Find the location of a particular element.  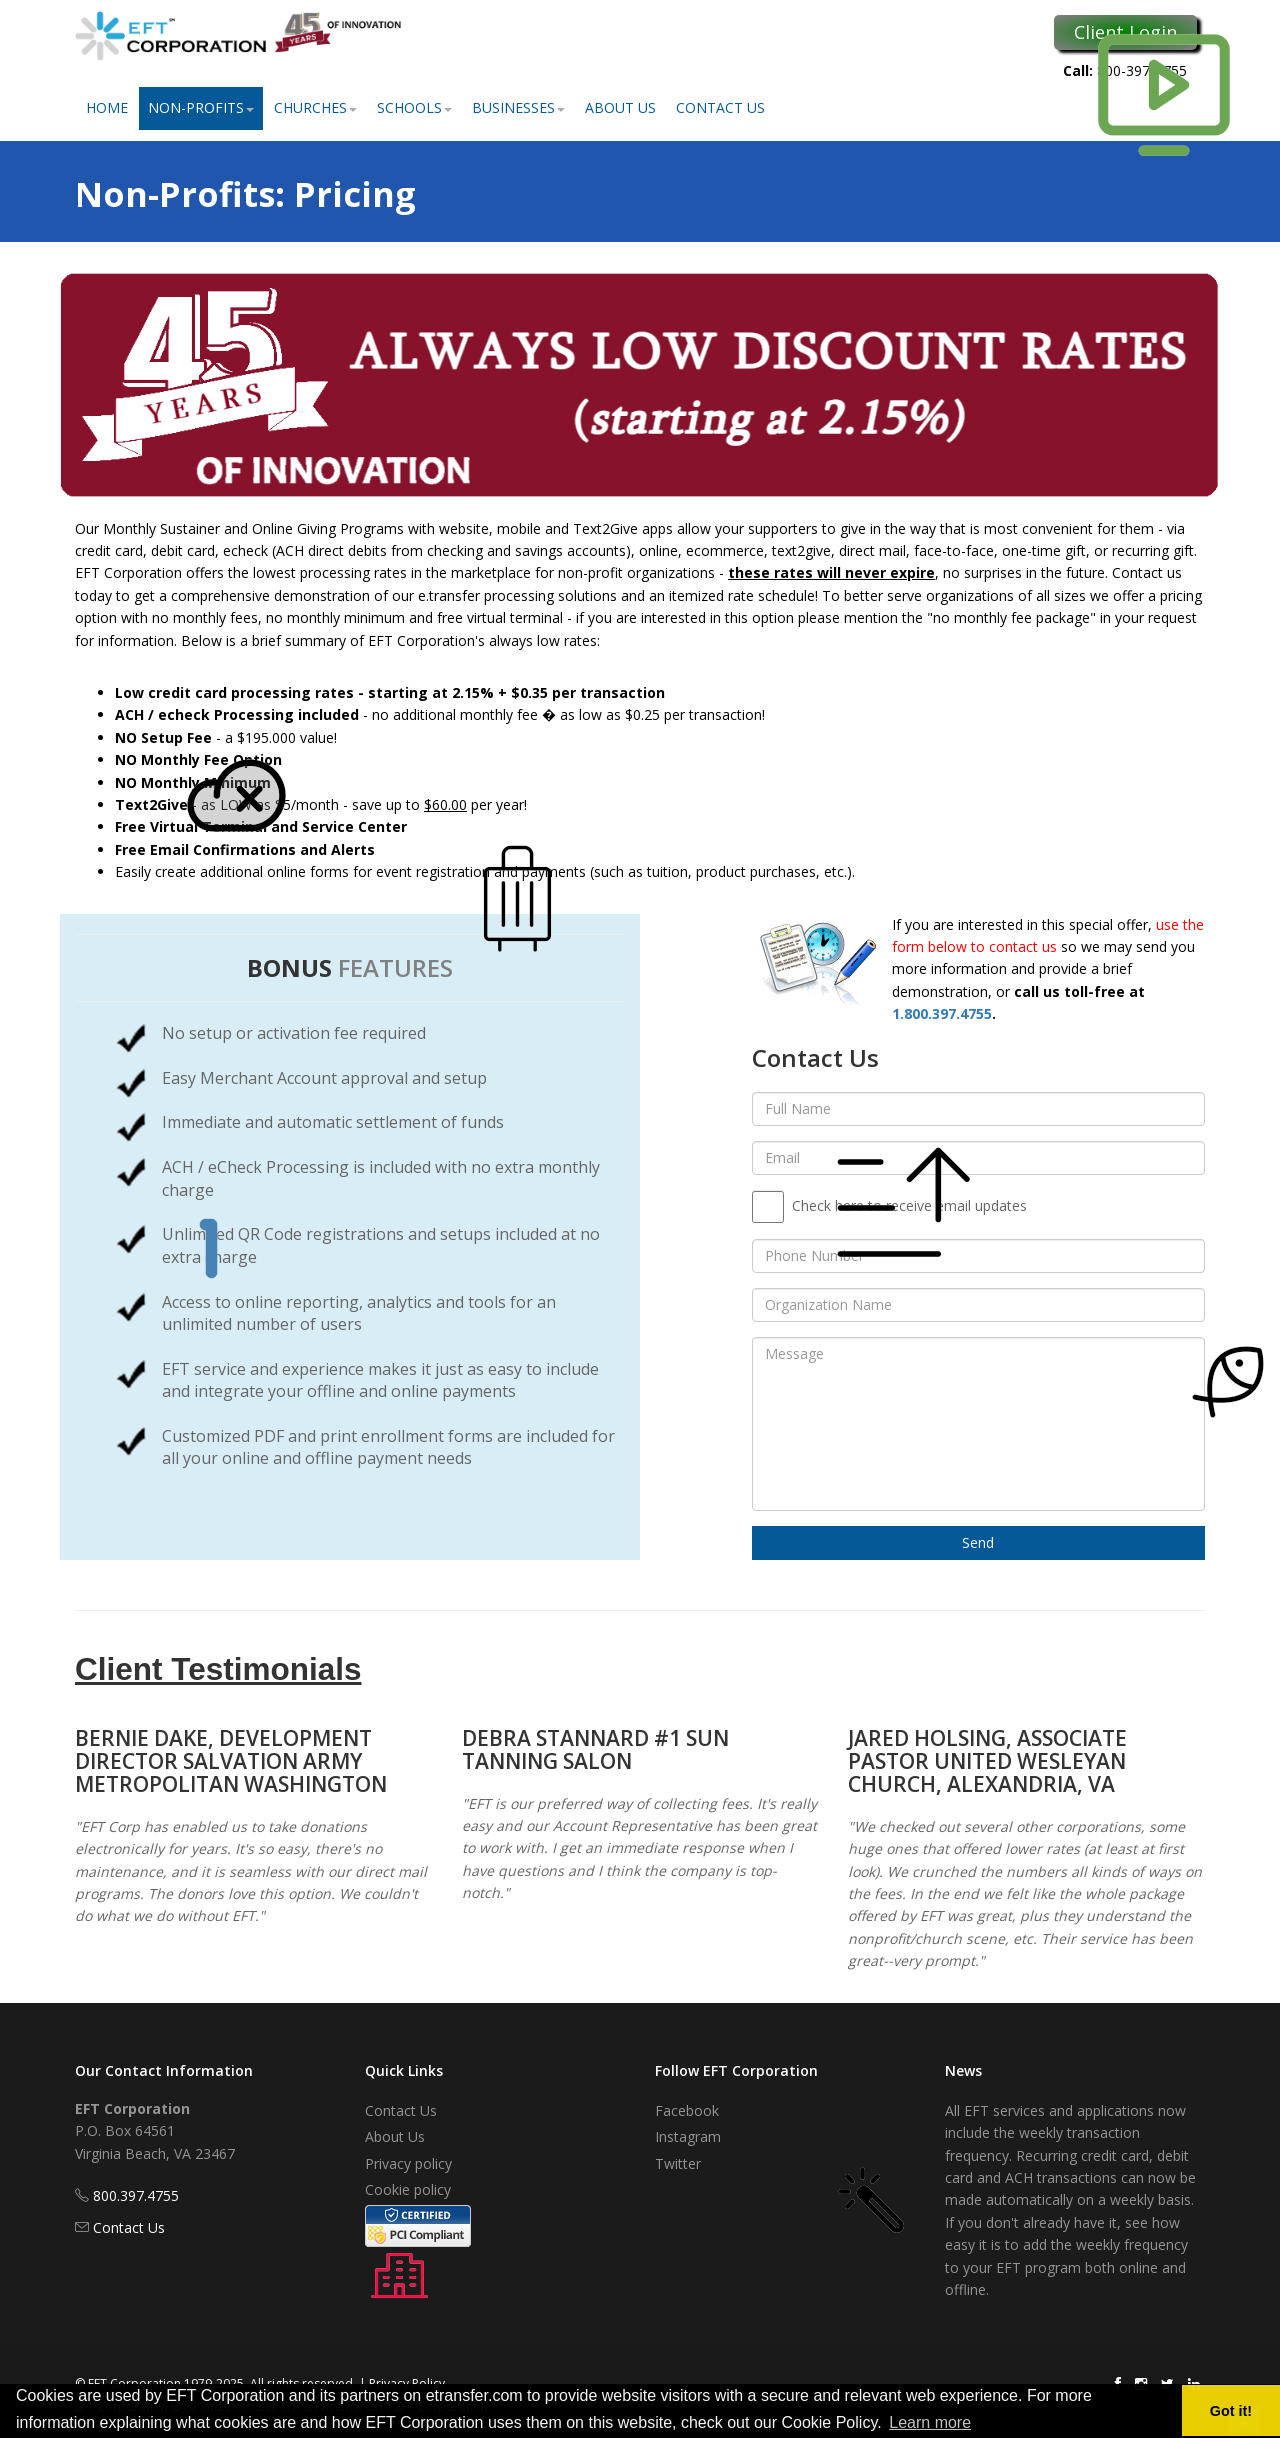

sort items in descending order is located at coordinates (898, 1208).